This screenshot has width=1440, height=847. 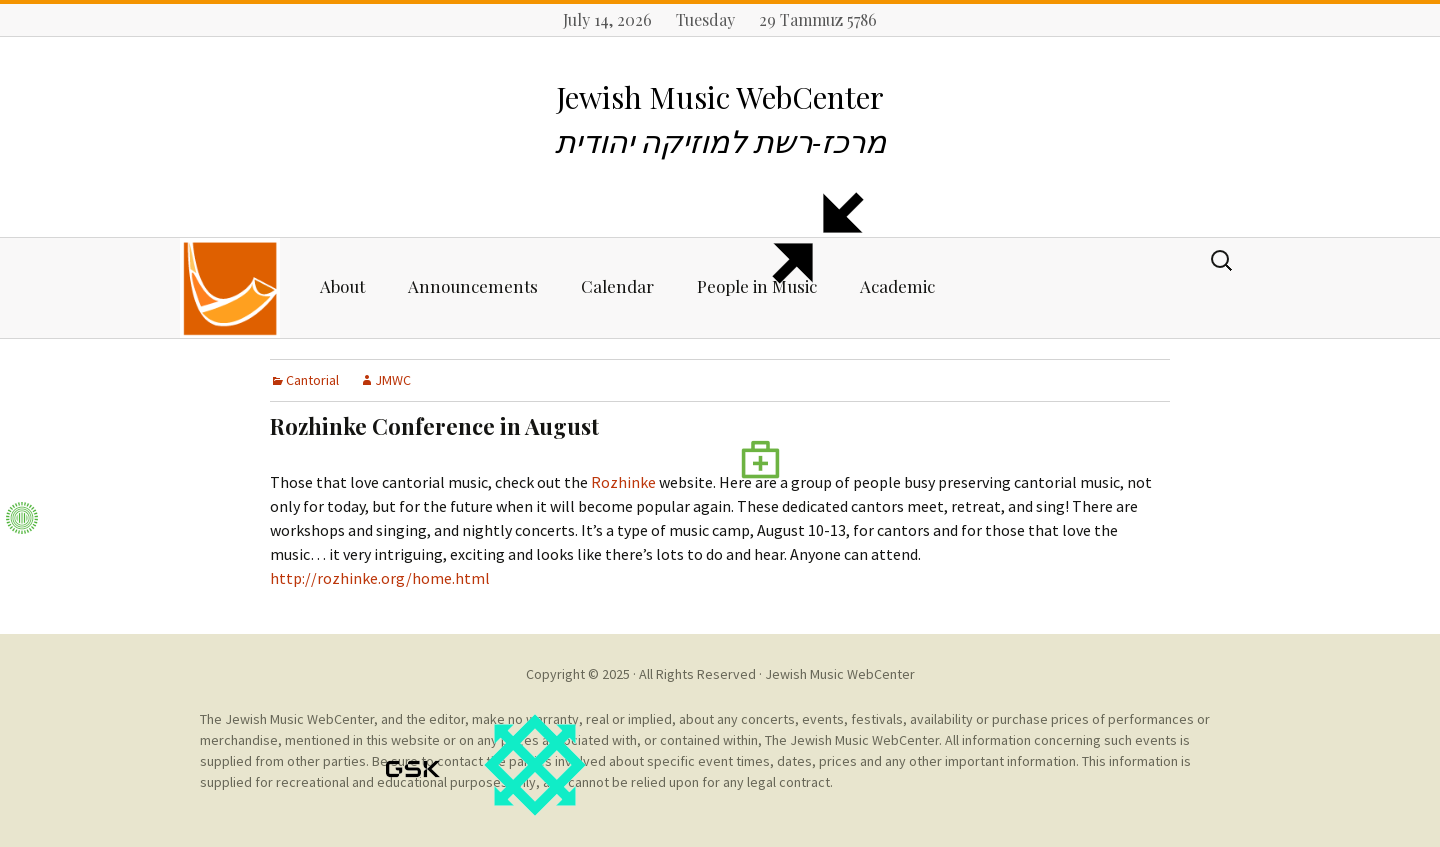 I want to click on collapse or minimize an expanded view, so click(x=818, y=238).